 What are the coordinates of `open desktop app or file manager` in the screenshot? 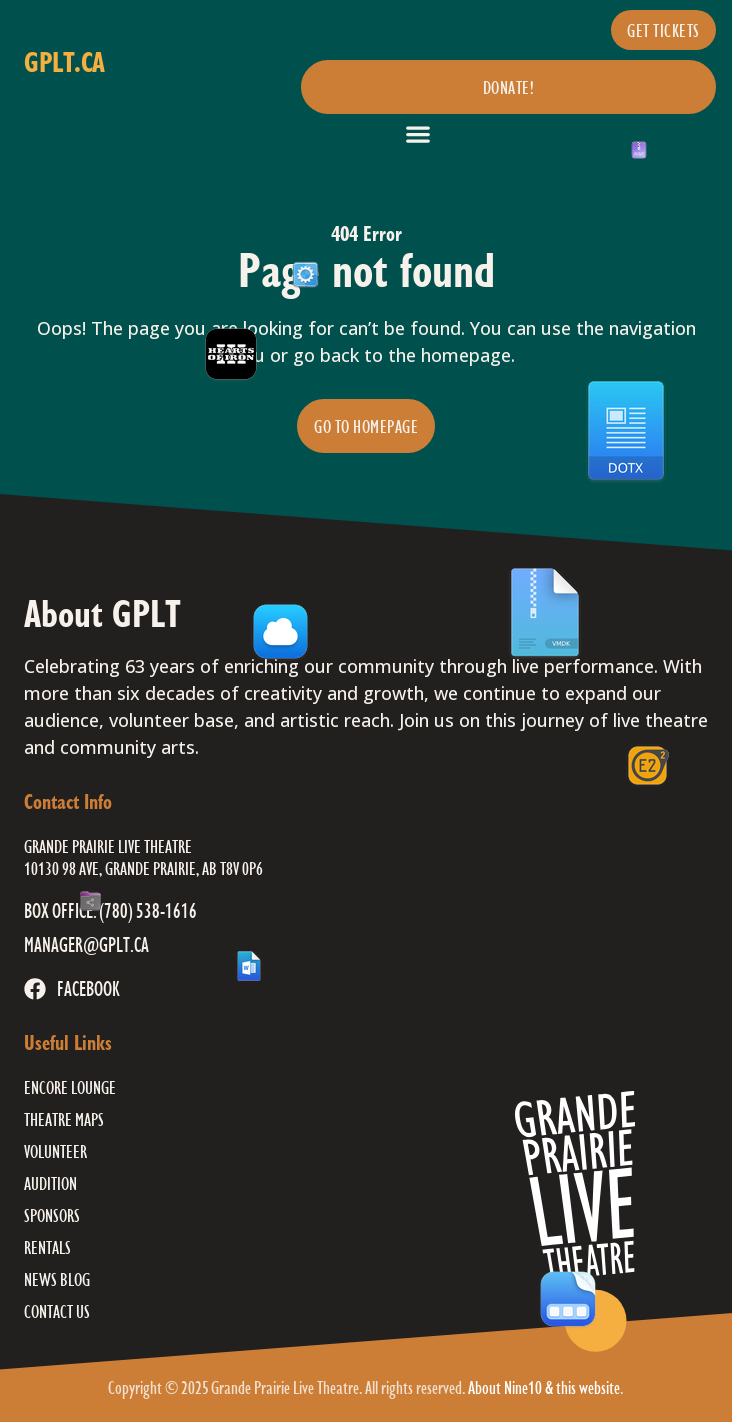 It's located at (568, 1299).